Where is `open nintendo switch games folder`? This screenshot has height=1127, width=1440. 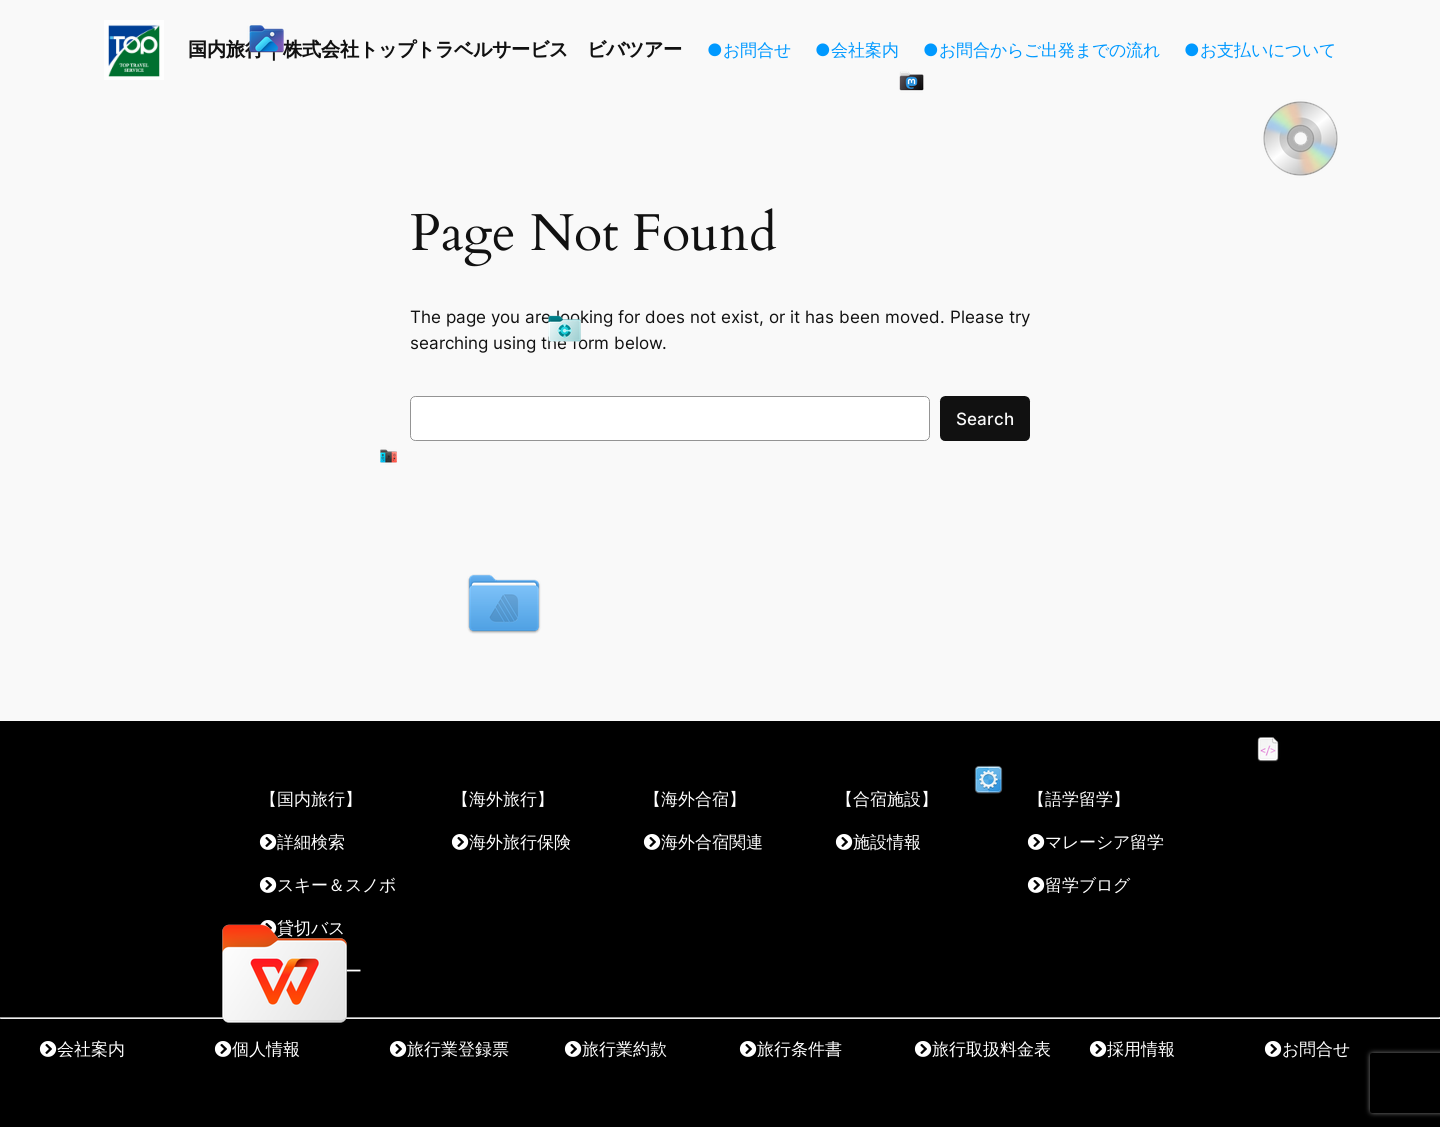 open nintendo switch games folder is located at coordinates (388, 456).